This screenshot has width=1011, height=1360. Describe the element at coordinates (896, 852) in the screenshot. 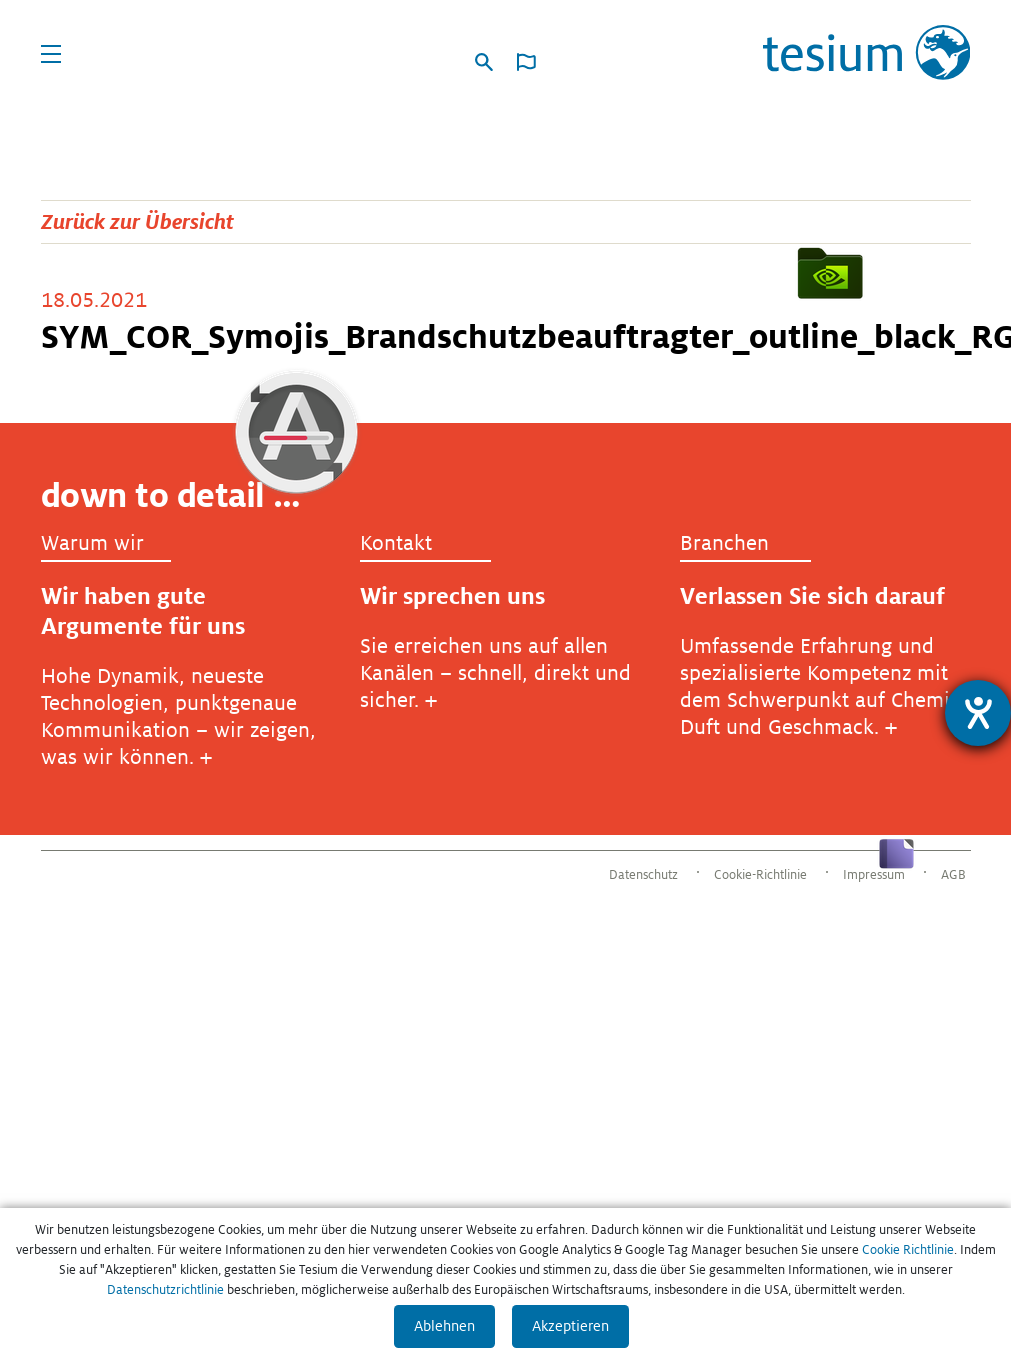

I see `change your desktop wallpaper` at that location.